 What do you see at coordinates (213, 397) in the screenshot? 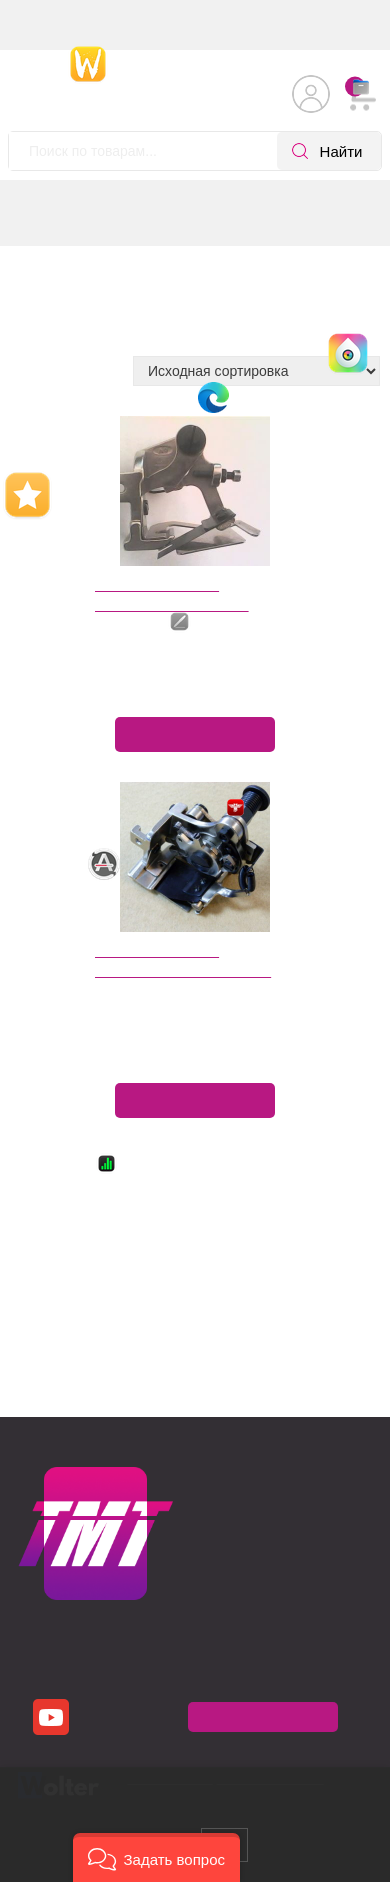
I see `open Microsoft Edge browser` at bounding box center [213, 397].